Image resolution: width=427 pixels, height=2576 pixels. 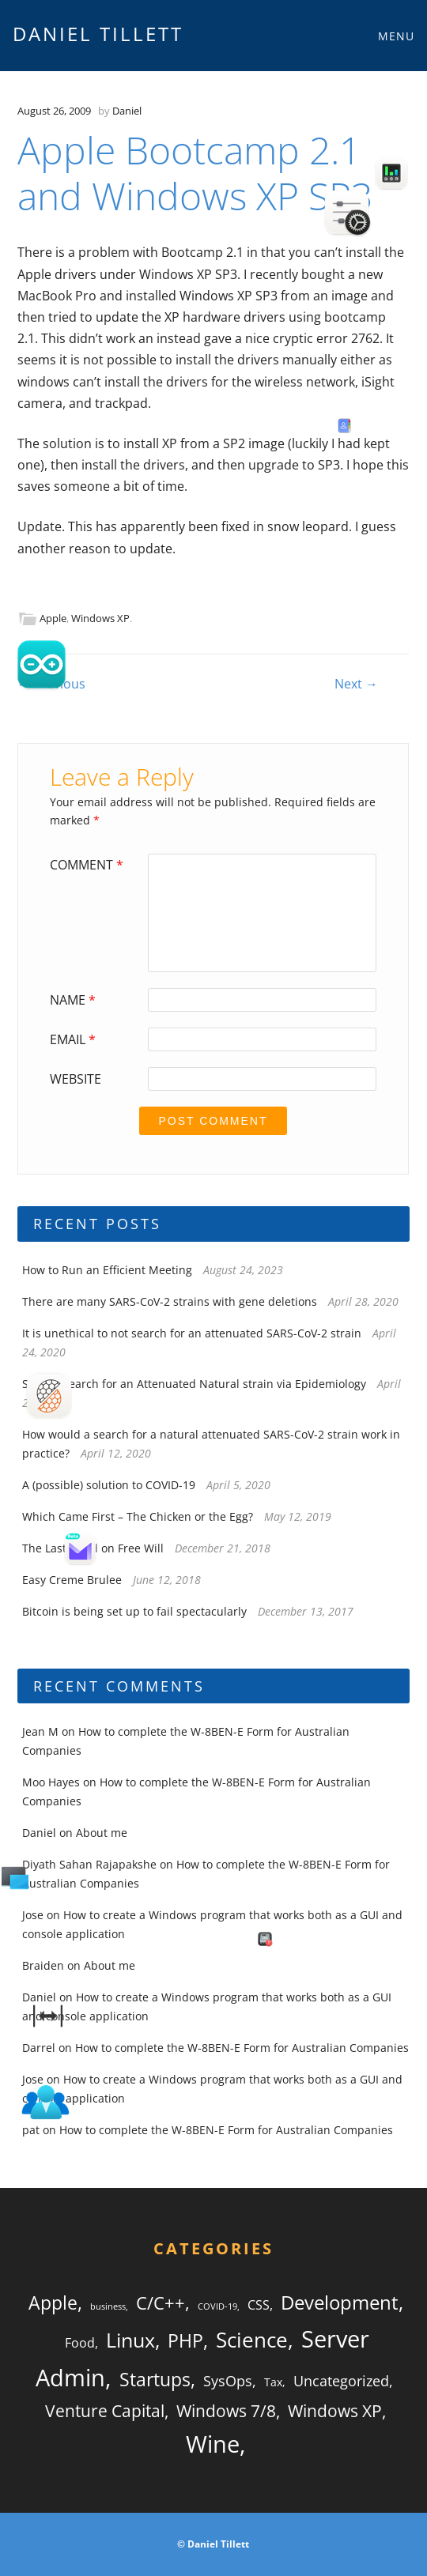 What do you see at coordinates (49, 1396) in the screenshot?
I see `open Prusa GCode Viewer app` at bounding box center [49, 1396].